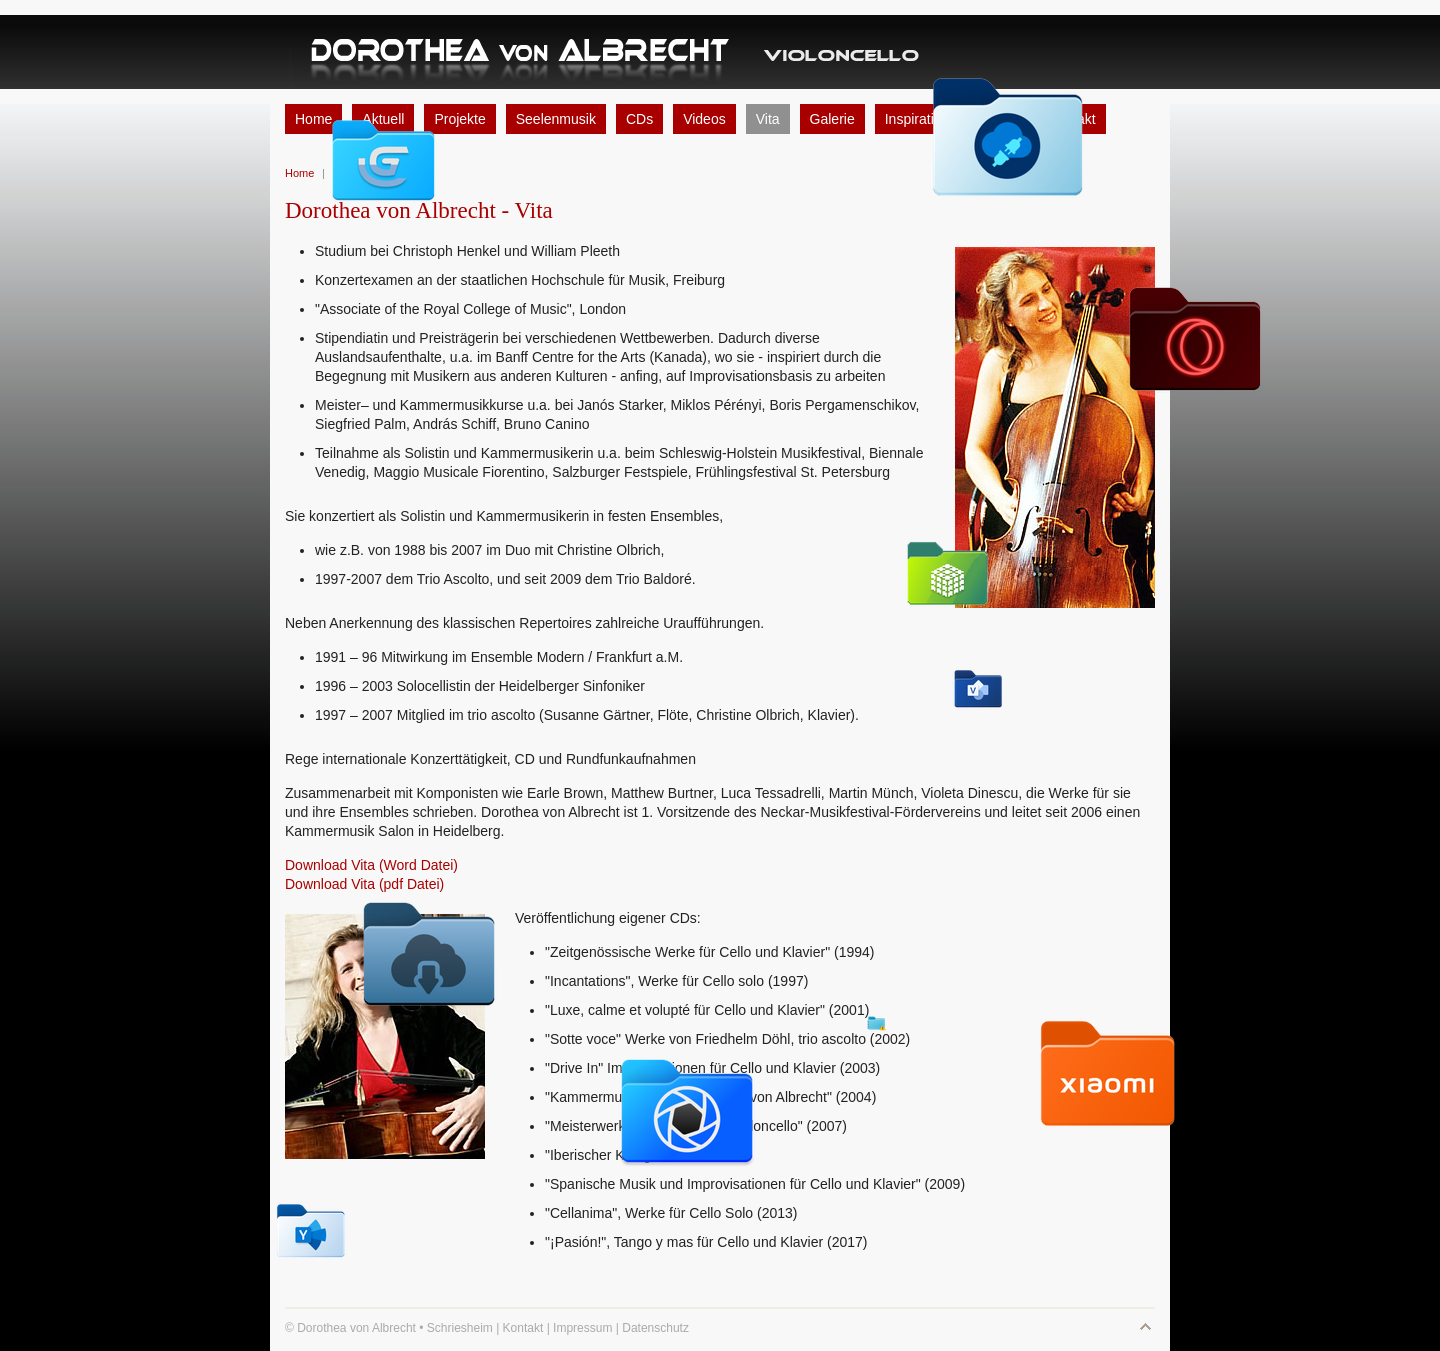 The image size is (1440, 1351). I want to click on access system log files, so click(876, 1023).